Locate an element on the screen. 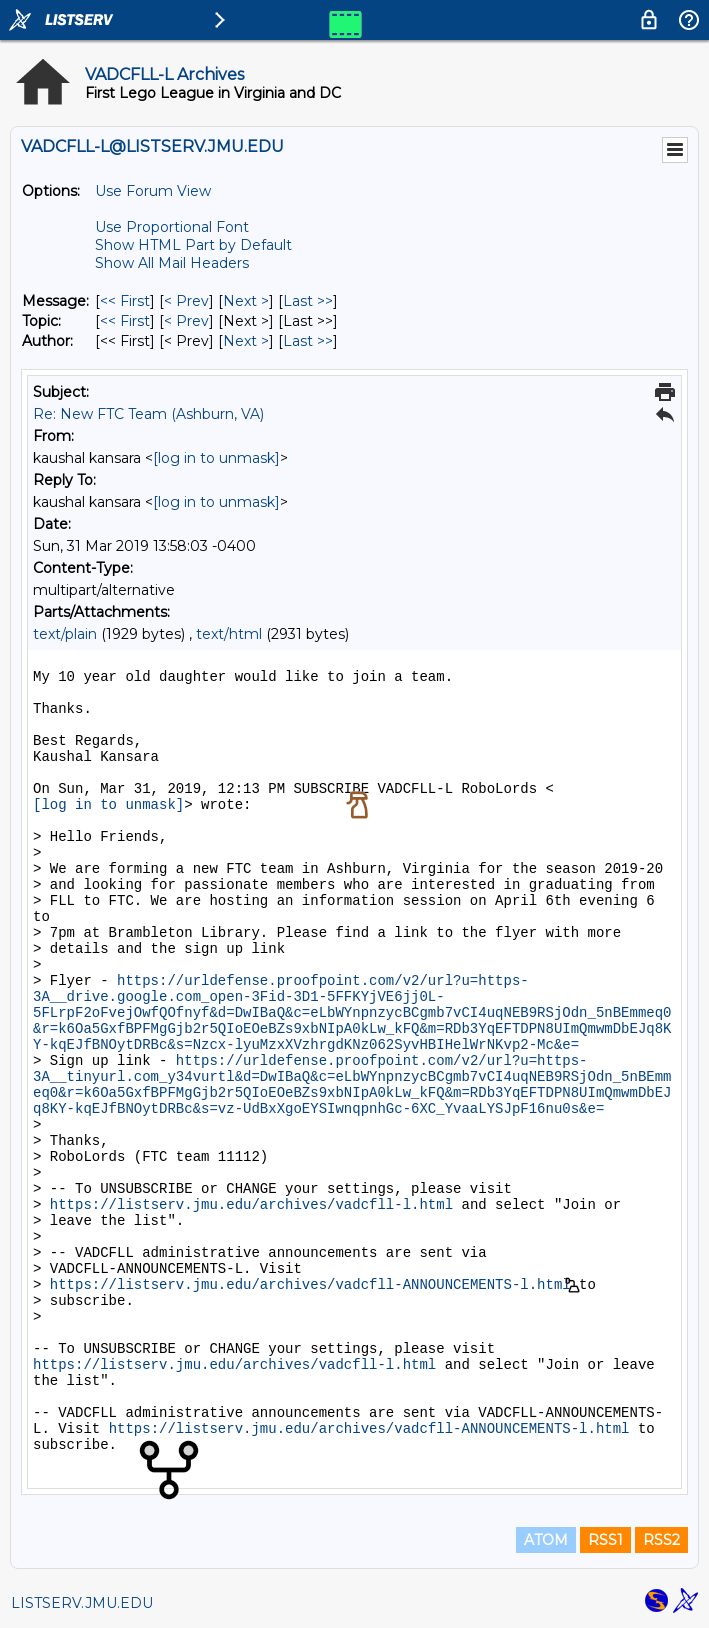  create a new branch in version control is located at coordinates (169, 1470).